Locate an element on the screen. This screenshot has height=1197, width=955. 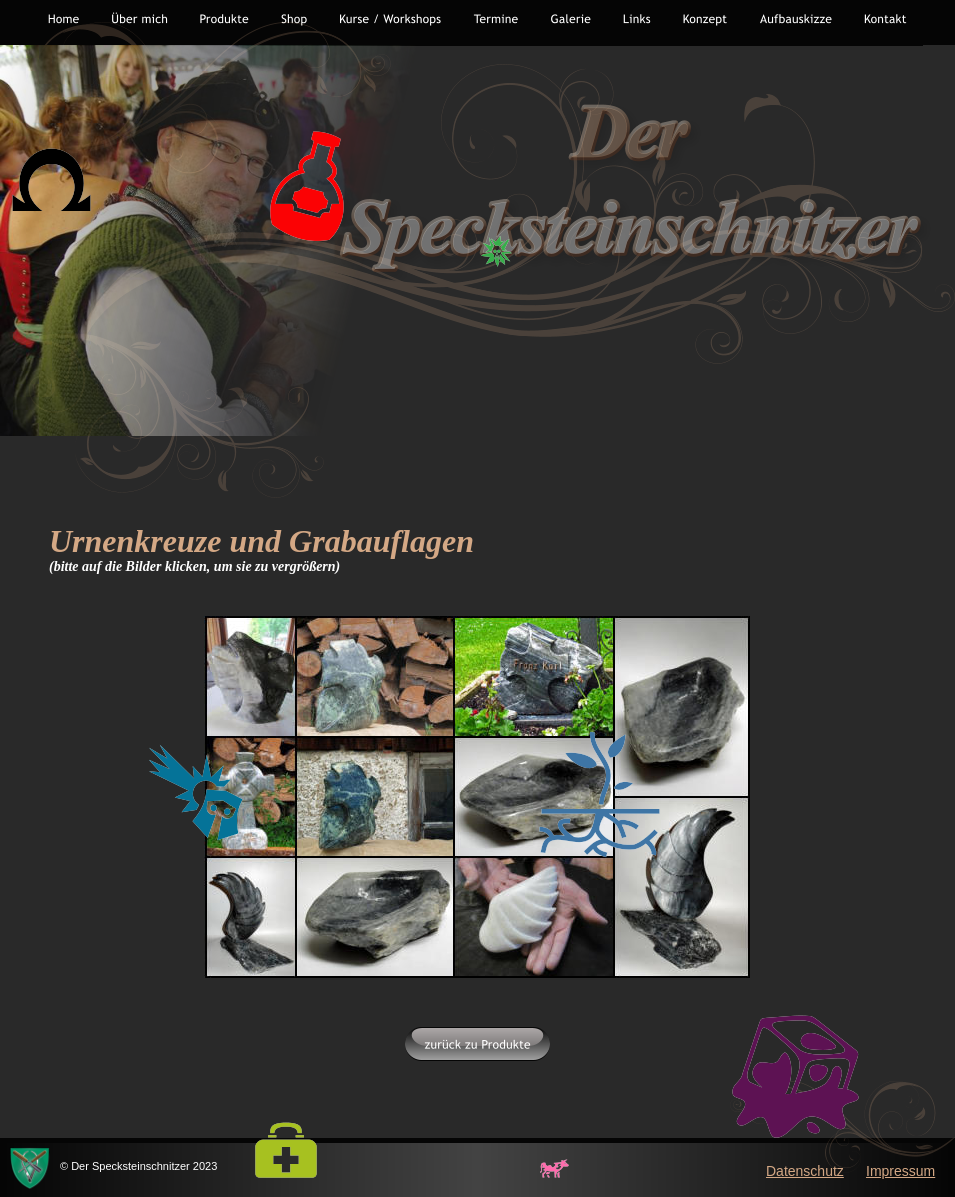
indicates critical hit or headshot damage is located at coordinates (196, 792).